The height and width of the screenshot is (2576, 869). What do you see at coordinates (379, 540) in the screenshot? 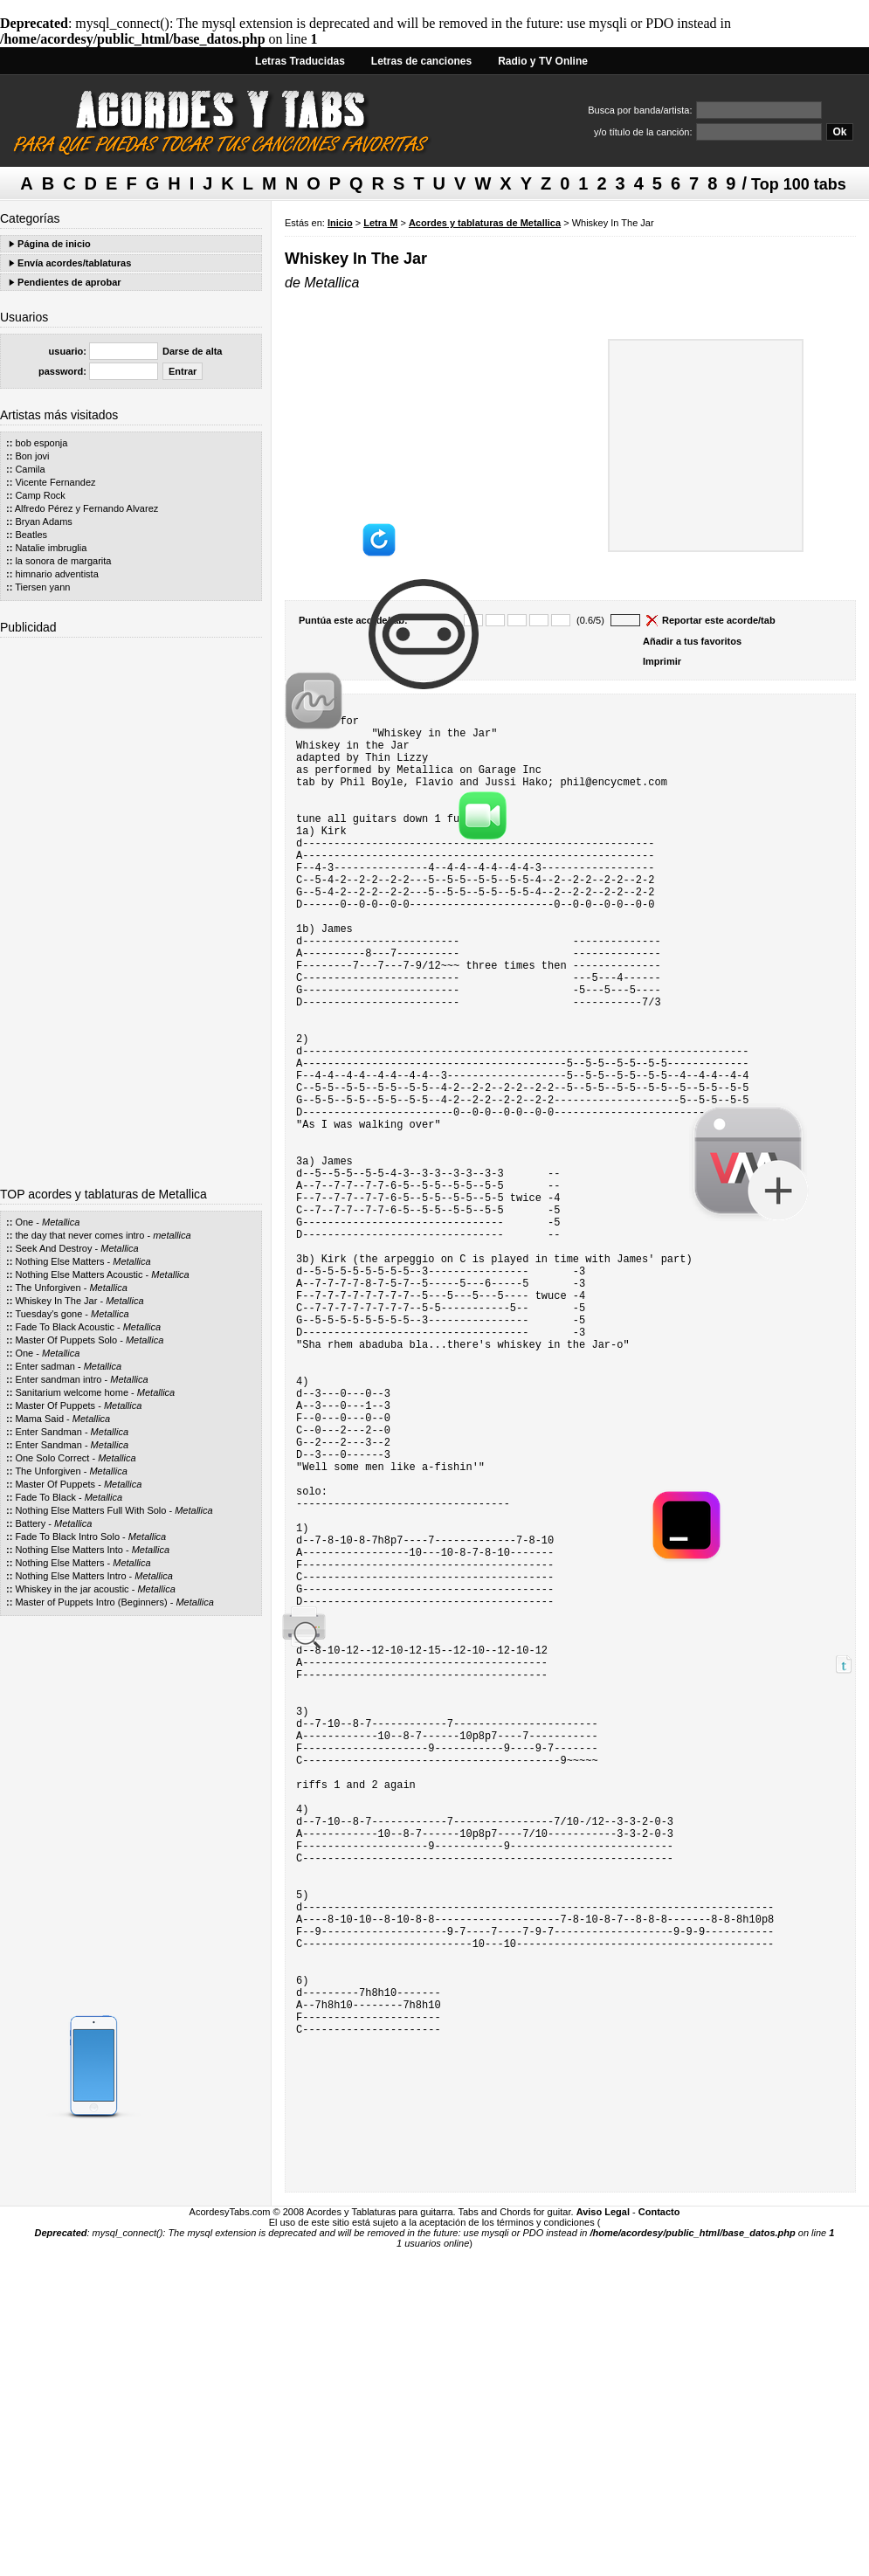
I see `restart the system or application` at bounding box center [379, 540].